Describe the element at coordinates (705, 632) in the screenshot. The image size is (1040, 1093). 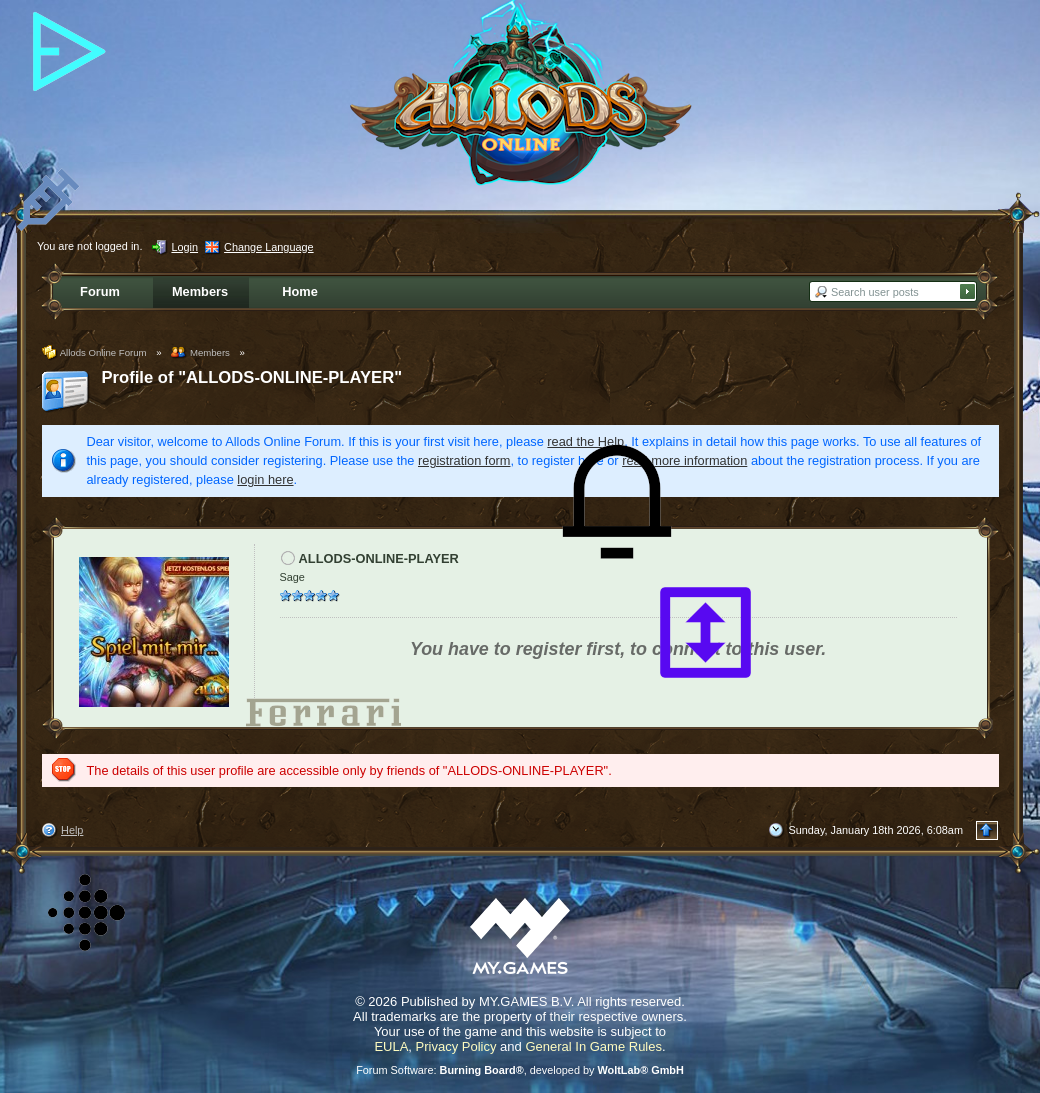
I see `flip content vertically` at that location.